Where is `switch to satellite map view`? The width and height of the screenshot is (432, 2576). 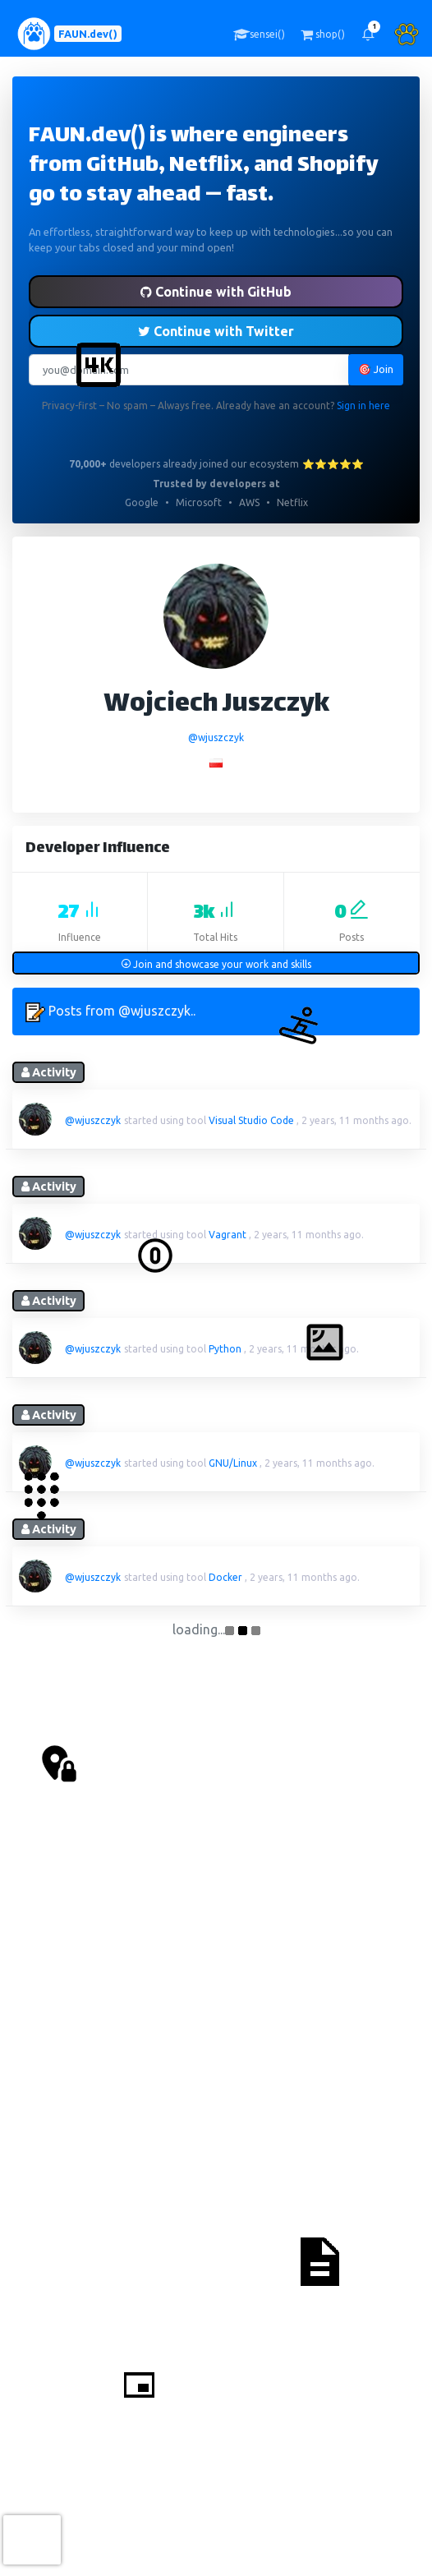 switch to satellite map view is located at coordinates (324, 1342).